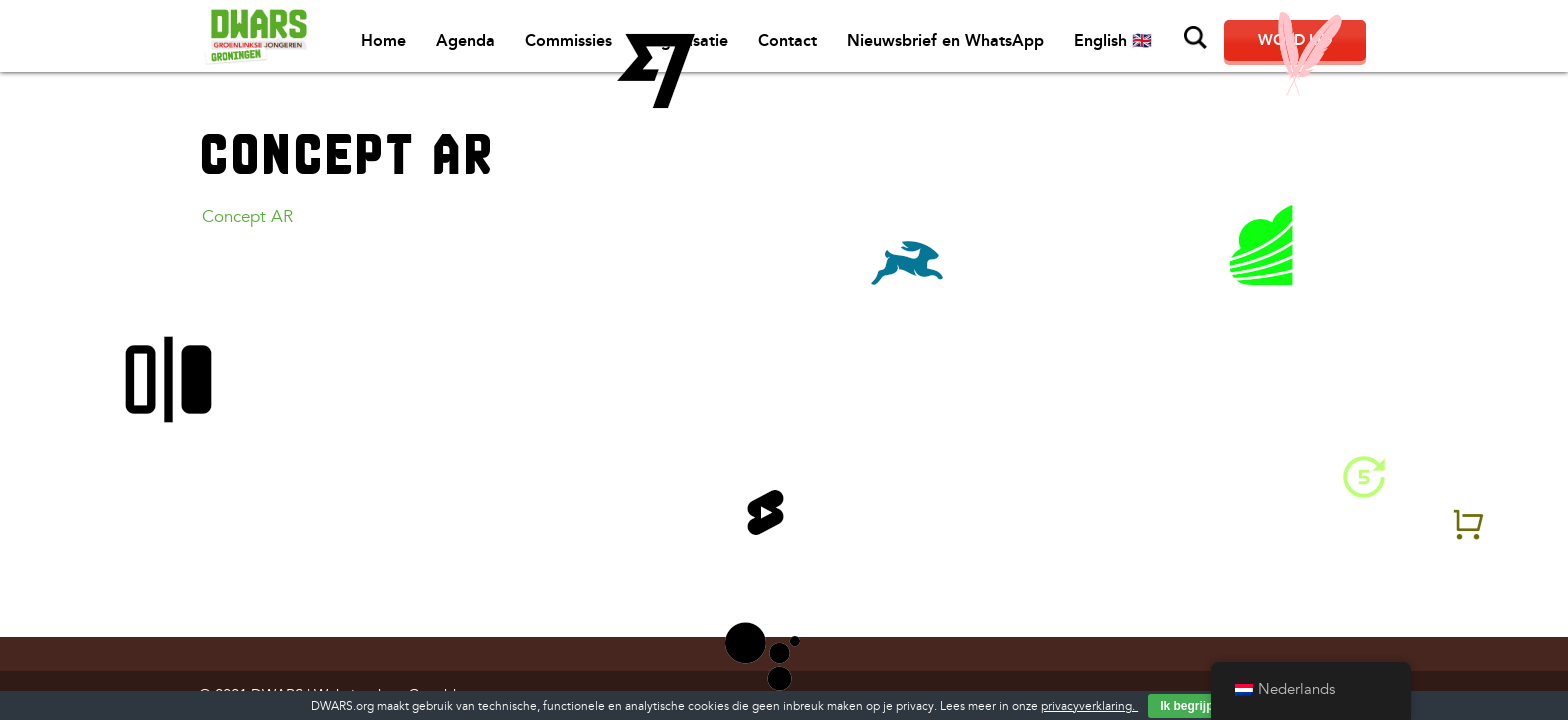 This screenshot has height=720, width=1568. What do you see at coordinates (1261, 245) in the screenshot?
I see `opennebula cloud management platform logo` at bounding box center [1261, 245].